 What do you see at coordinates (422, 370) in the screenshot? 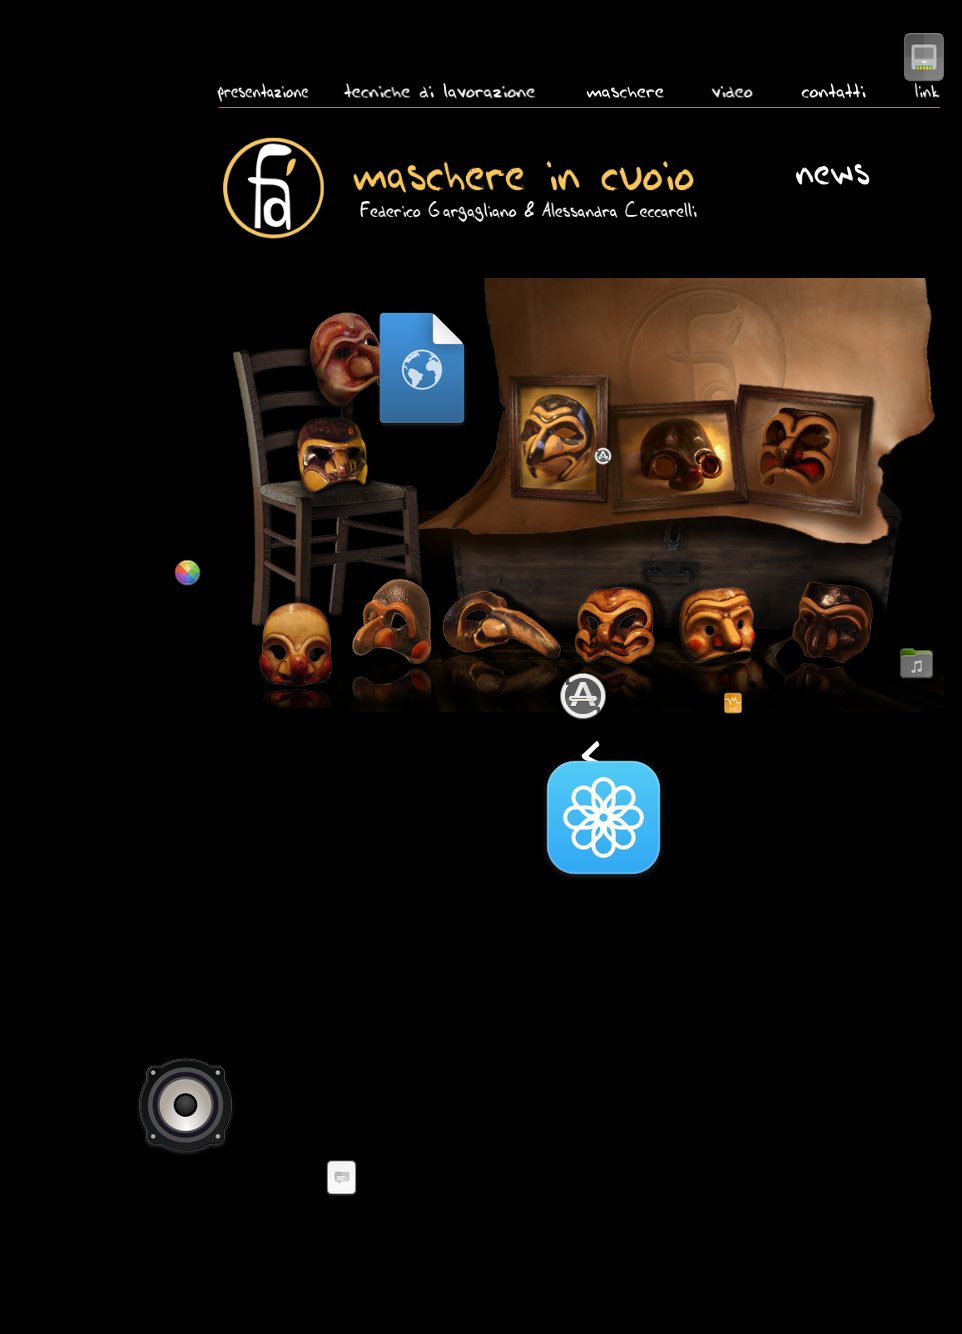
I see `an opendocument web template file` at bounding box center [422, 370].